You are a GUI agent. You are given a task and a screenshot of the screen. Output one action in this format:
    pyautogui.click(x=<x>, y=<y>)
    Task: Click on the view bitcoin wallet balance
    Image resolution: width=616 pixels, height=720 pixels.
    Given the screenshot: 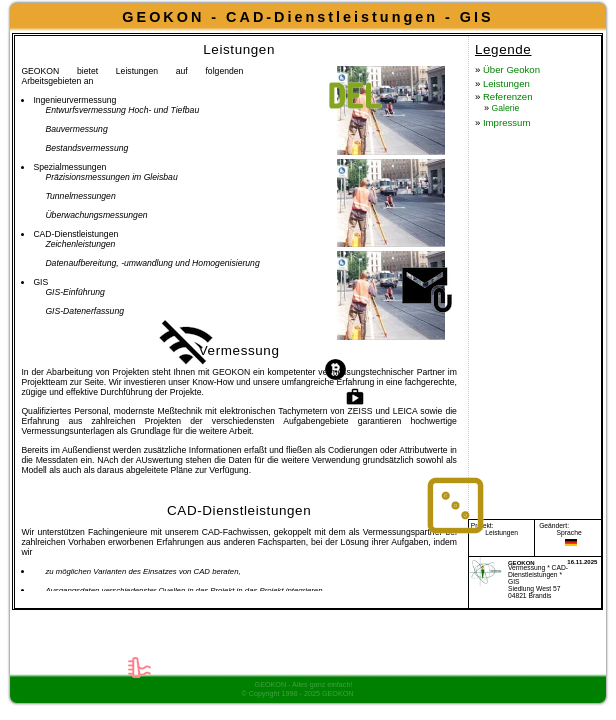 What is the action you would take?
    pyautogui.click(x=335, y=369)
    